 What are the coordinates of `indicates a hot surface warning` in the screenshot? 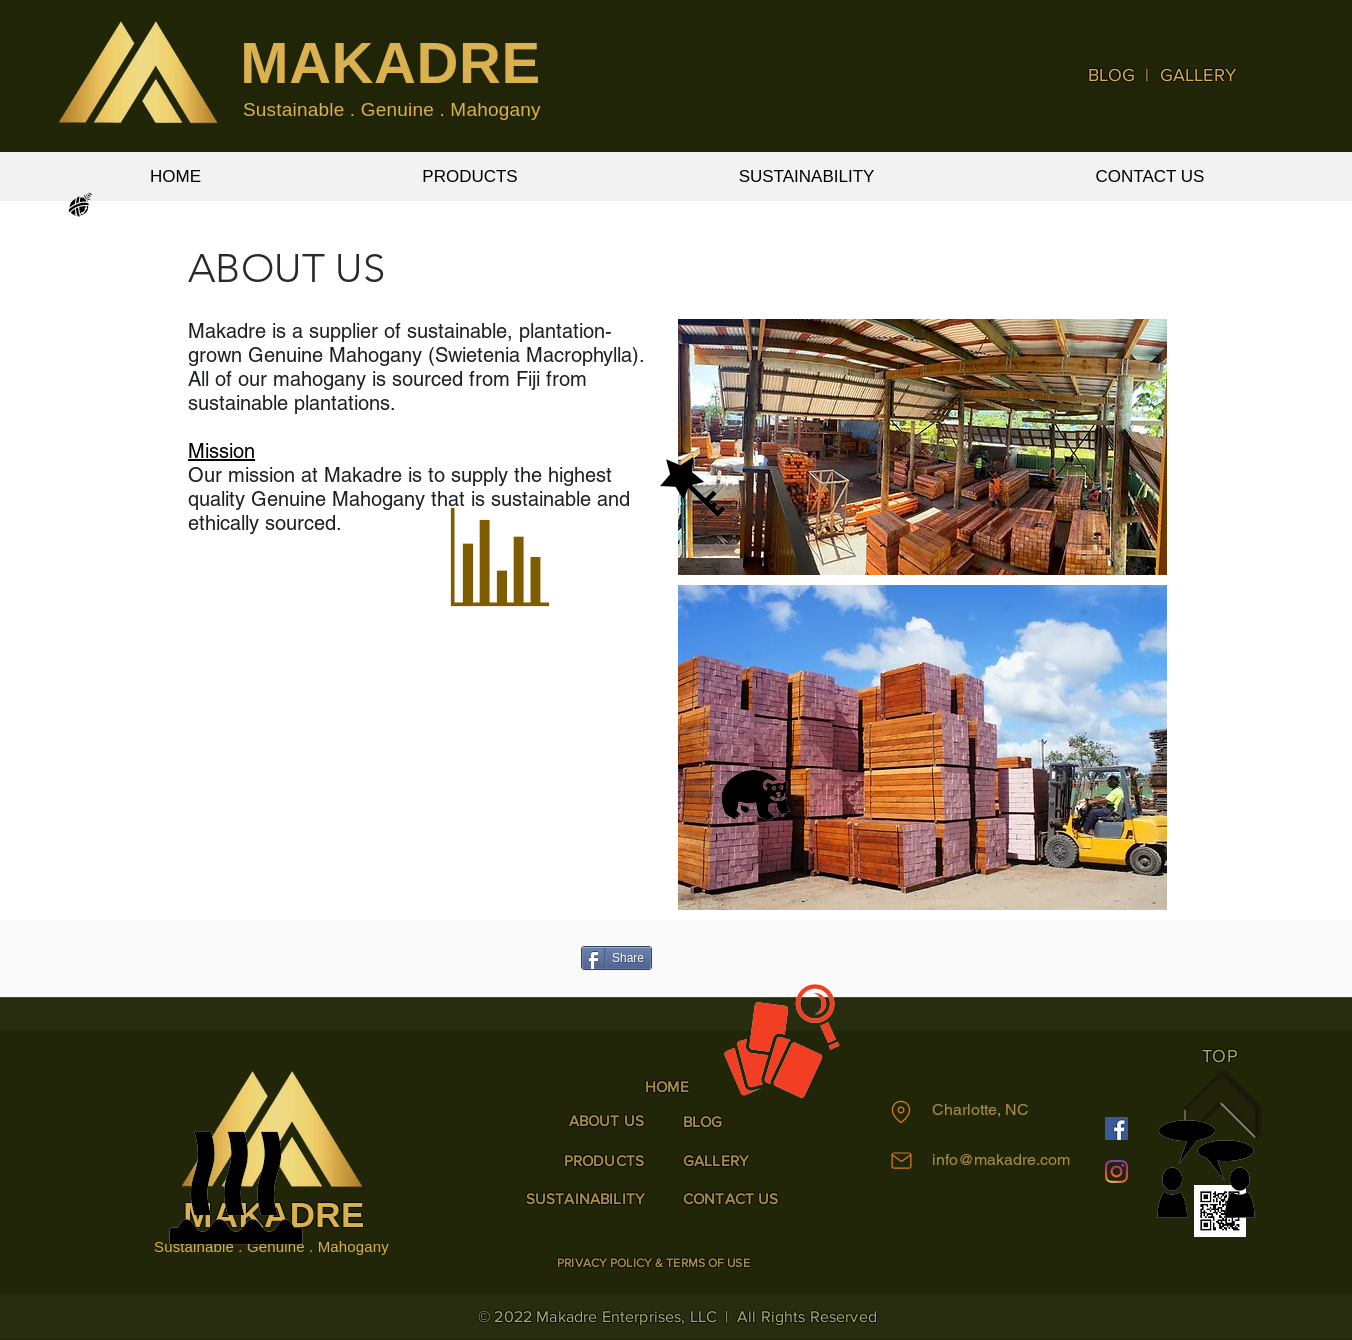 It's located at (236, 1188).